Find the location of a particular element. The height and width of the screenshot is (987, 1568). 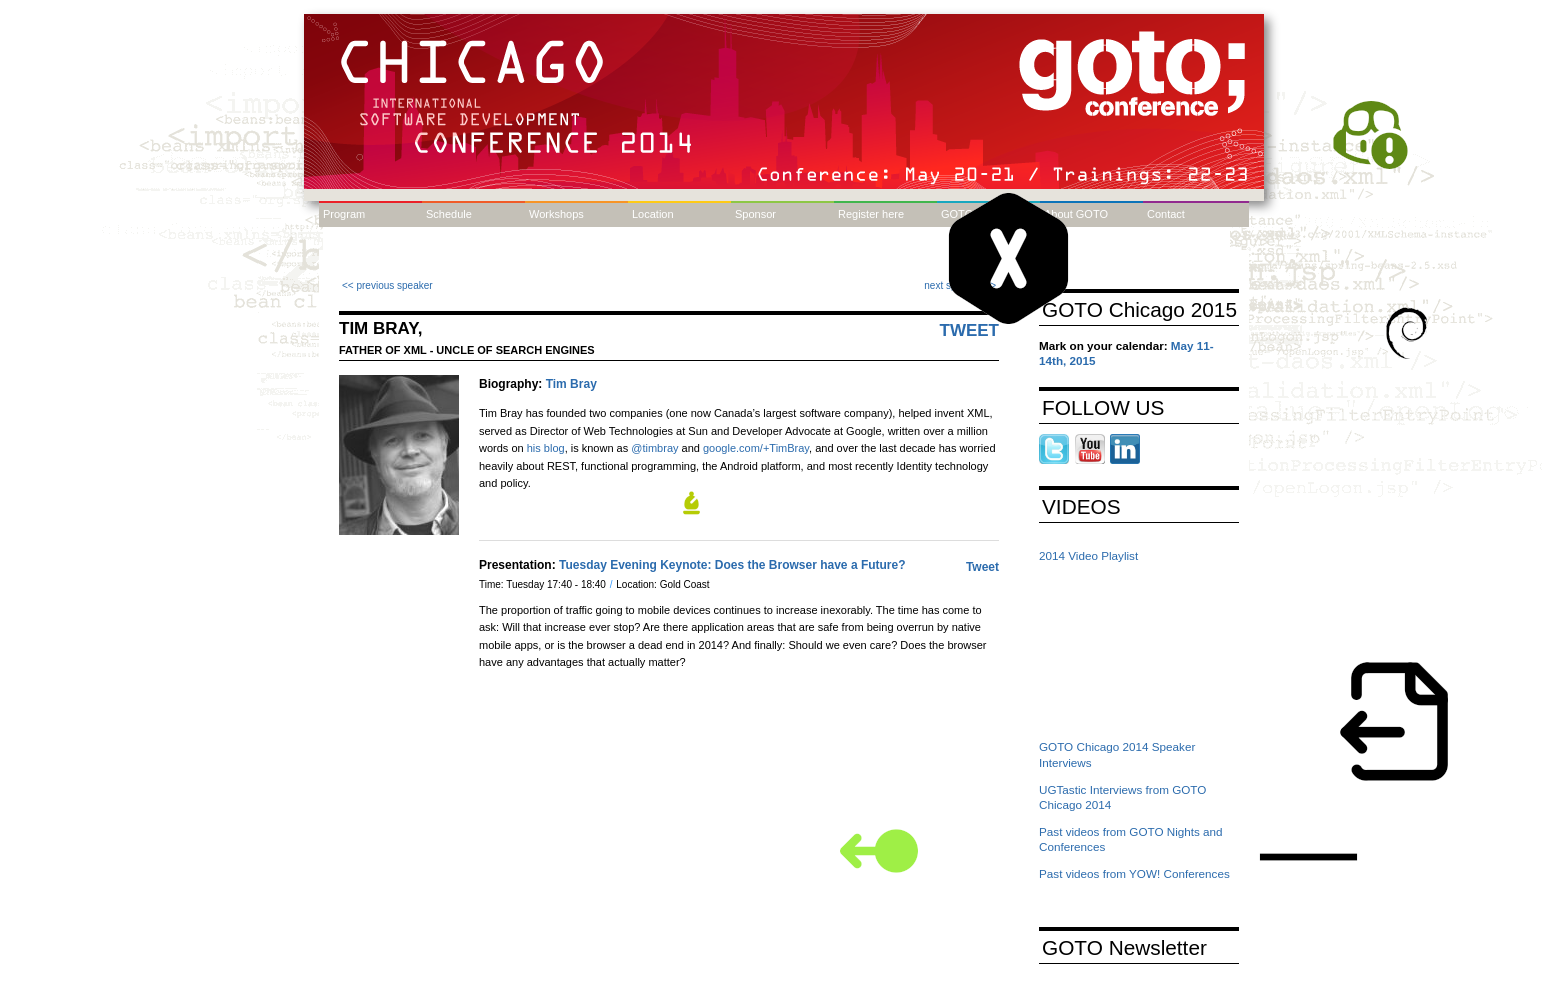

export file to another location is located at coordinates (1399, 721).